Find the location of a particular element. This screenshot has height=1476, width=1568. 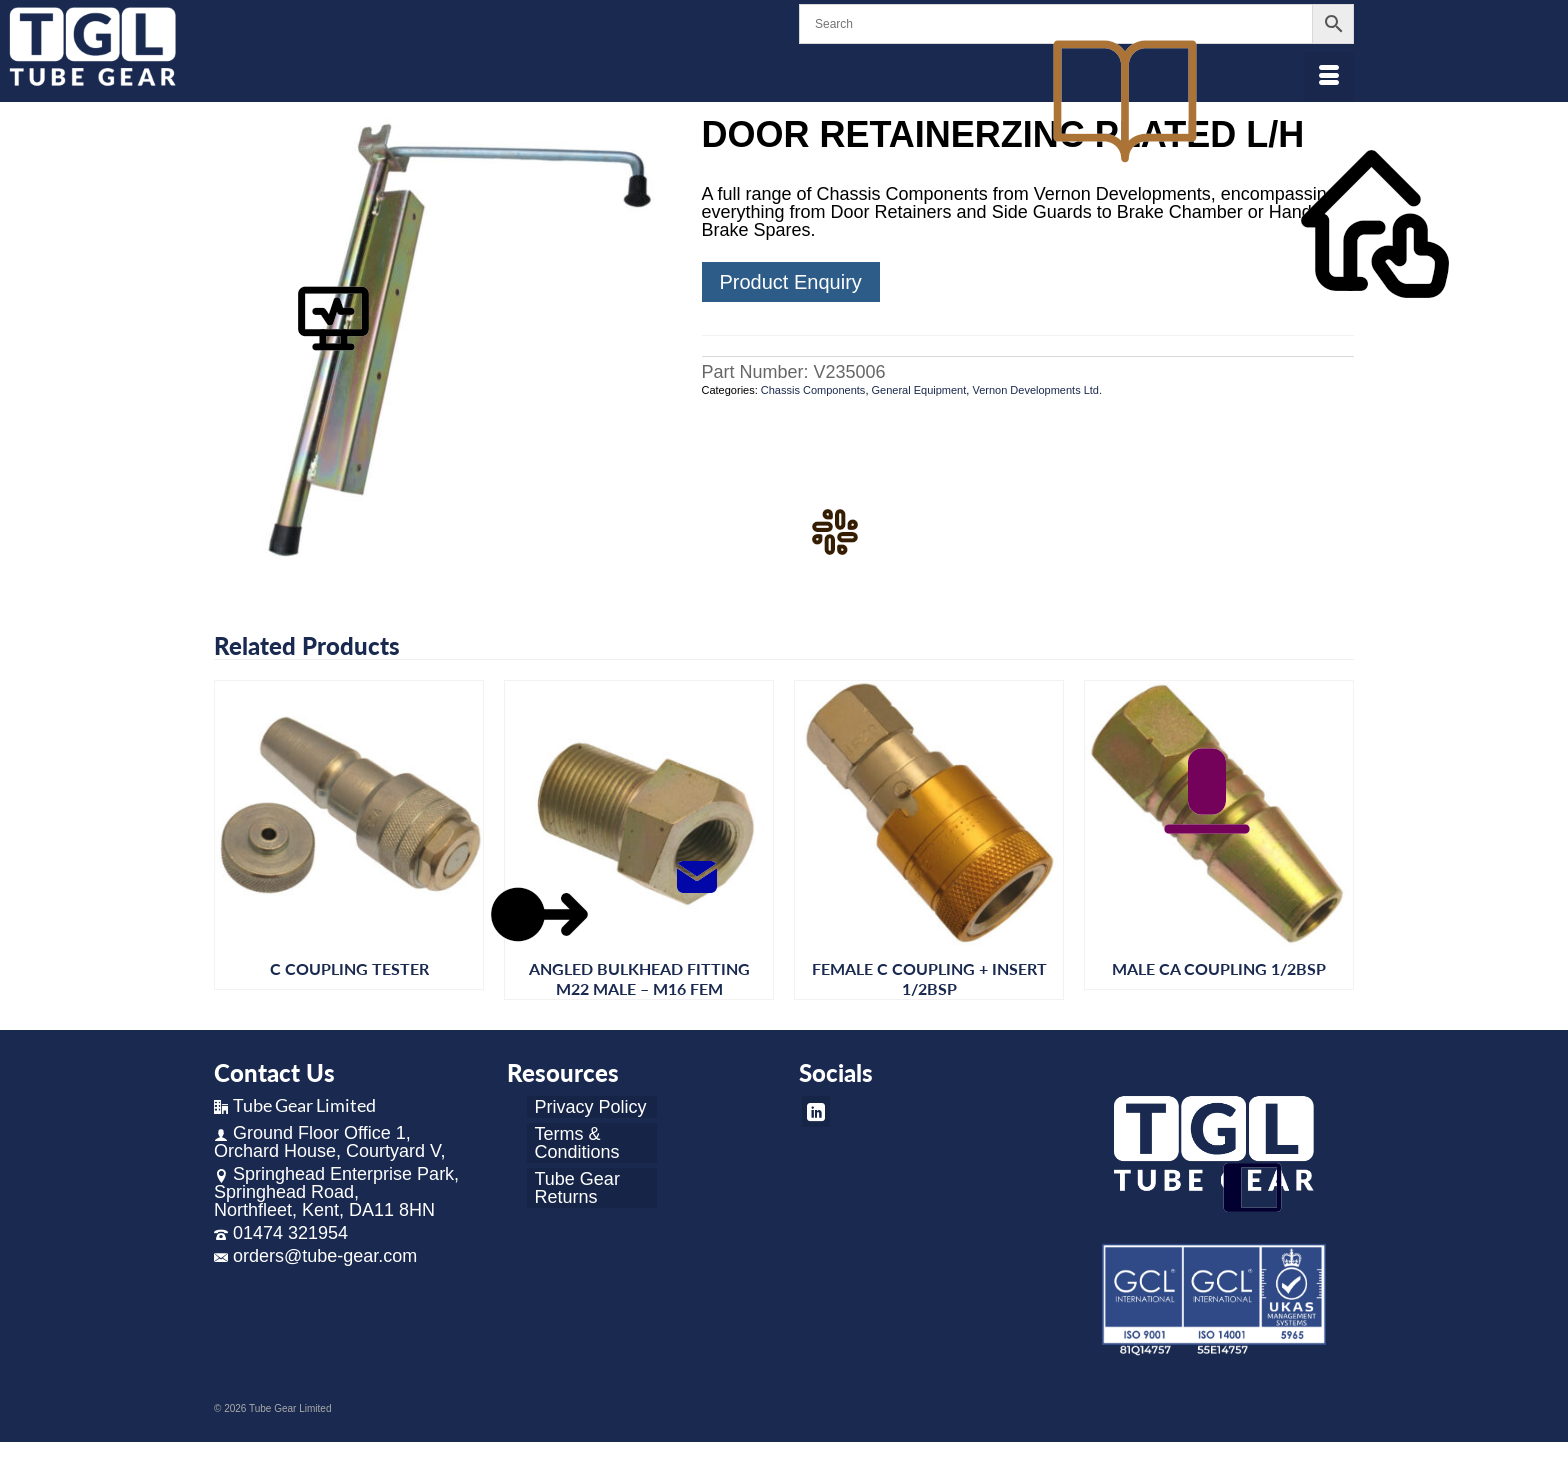

align selected element to bottom is located at coordinates (1207, 791).